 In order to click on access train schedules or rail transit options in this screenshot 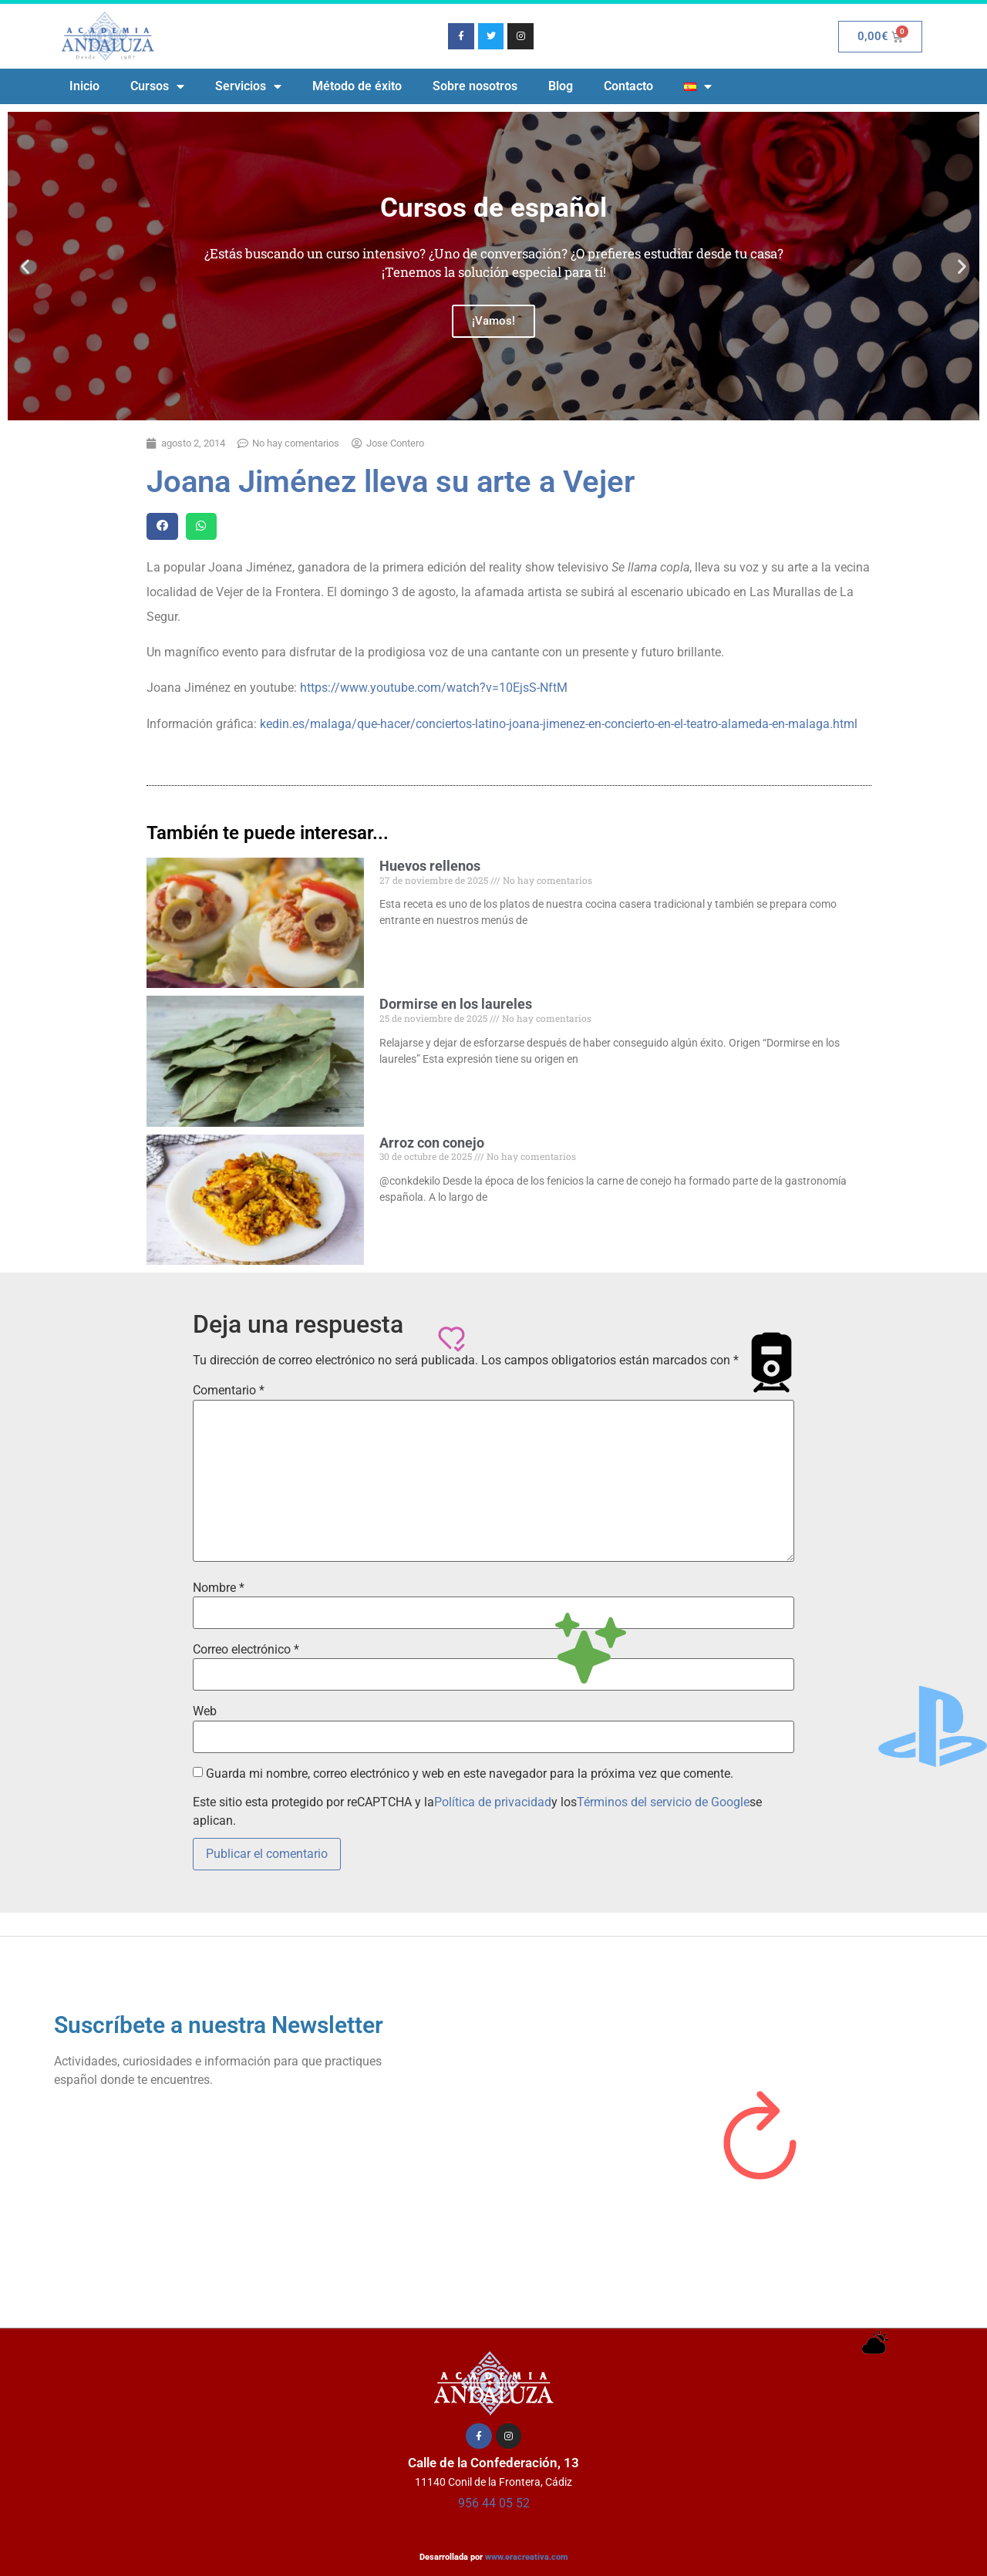, I will do `click(771, 1362)`.